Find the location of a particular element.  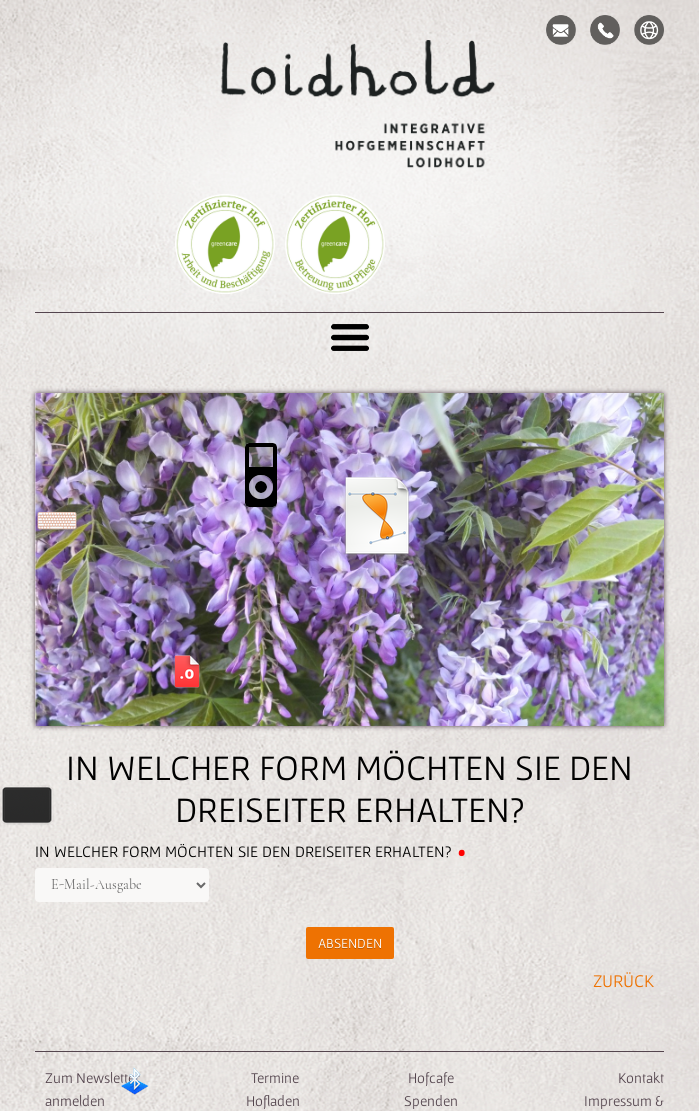

open bluetooth file exchange utility is located at coordinates (134, 1081).